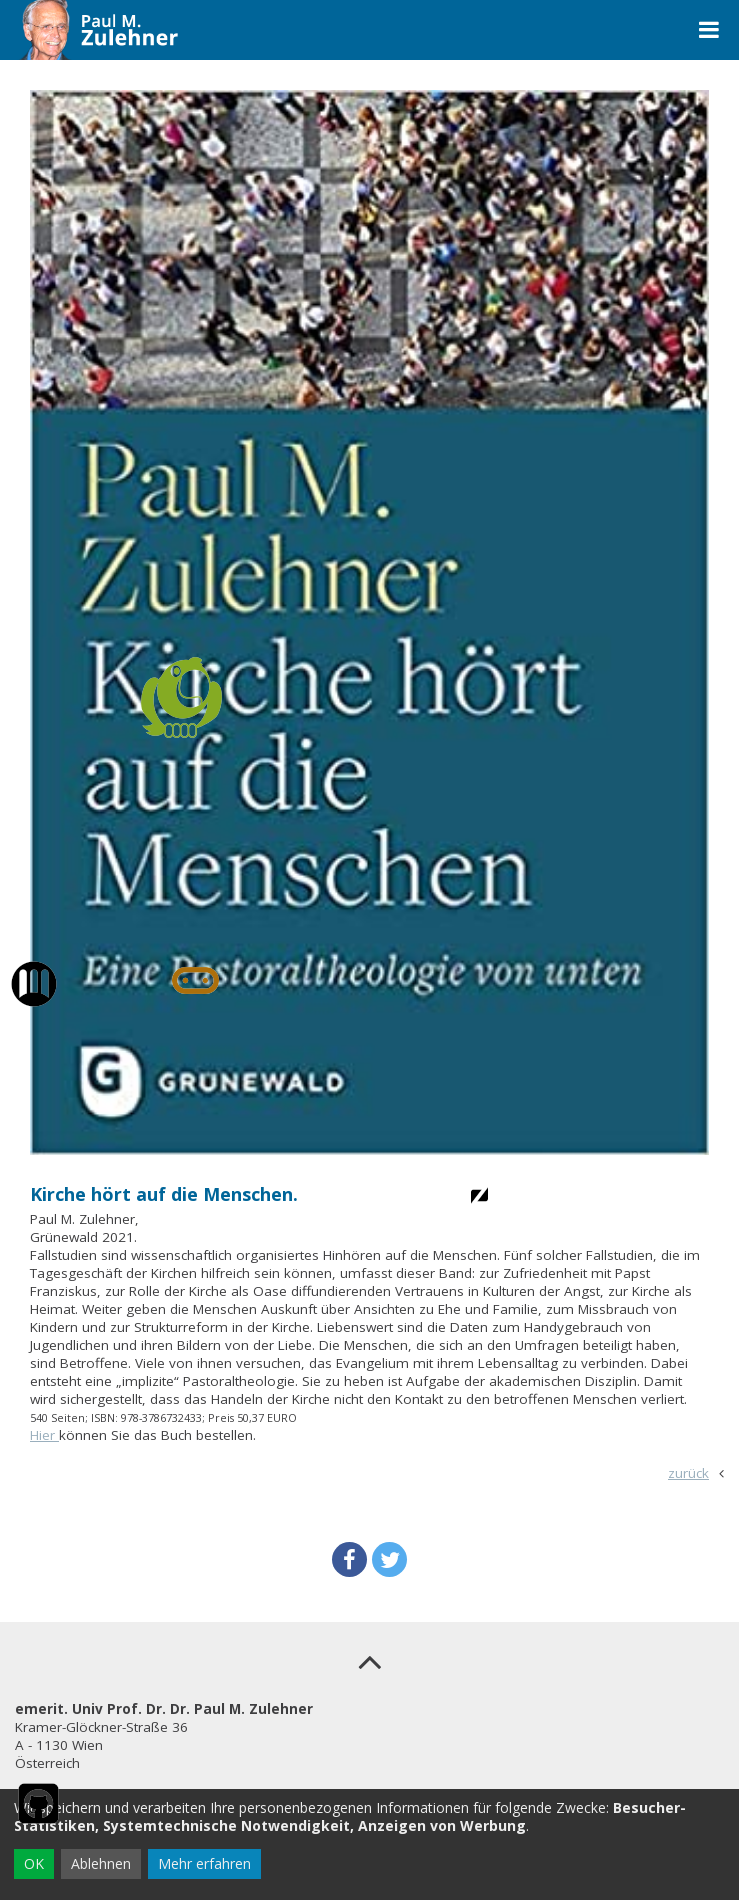  What do you see at coordinates (38, 1803) in the screenshot?
I see `link to github repository` at bounding box center [38, 1803].